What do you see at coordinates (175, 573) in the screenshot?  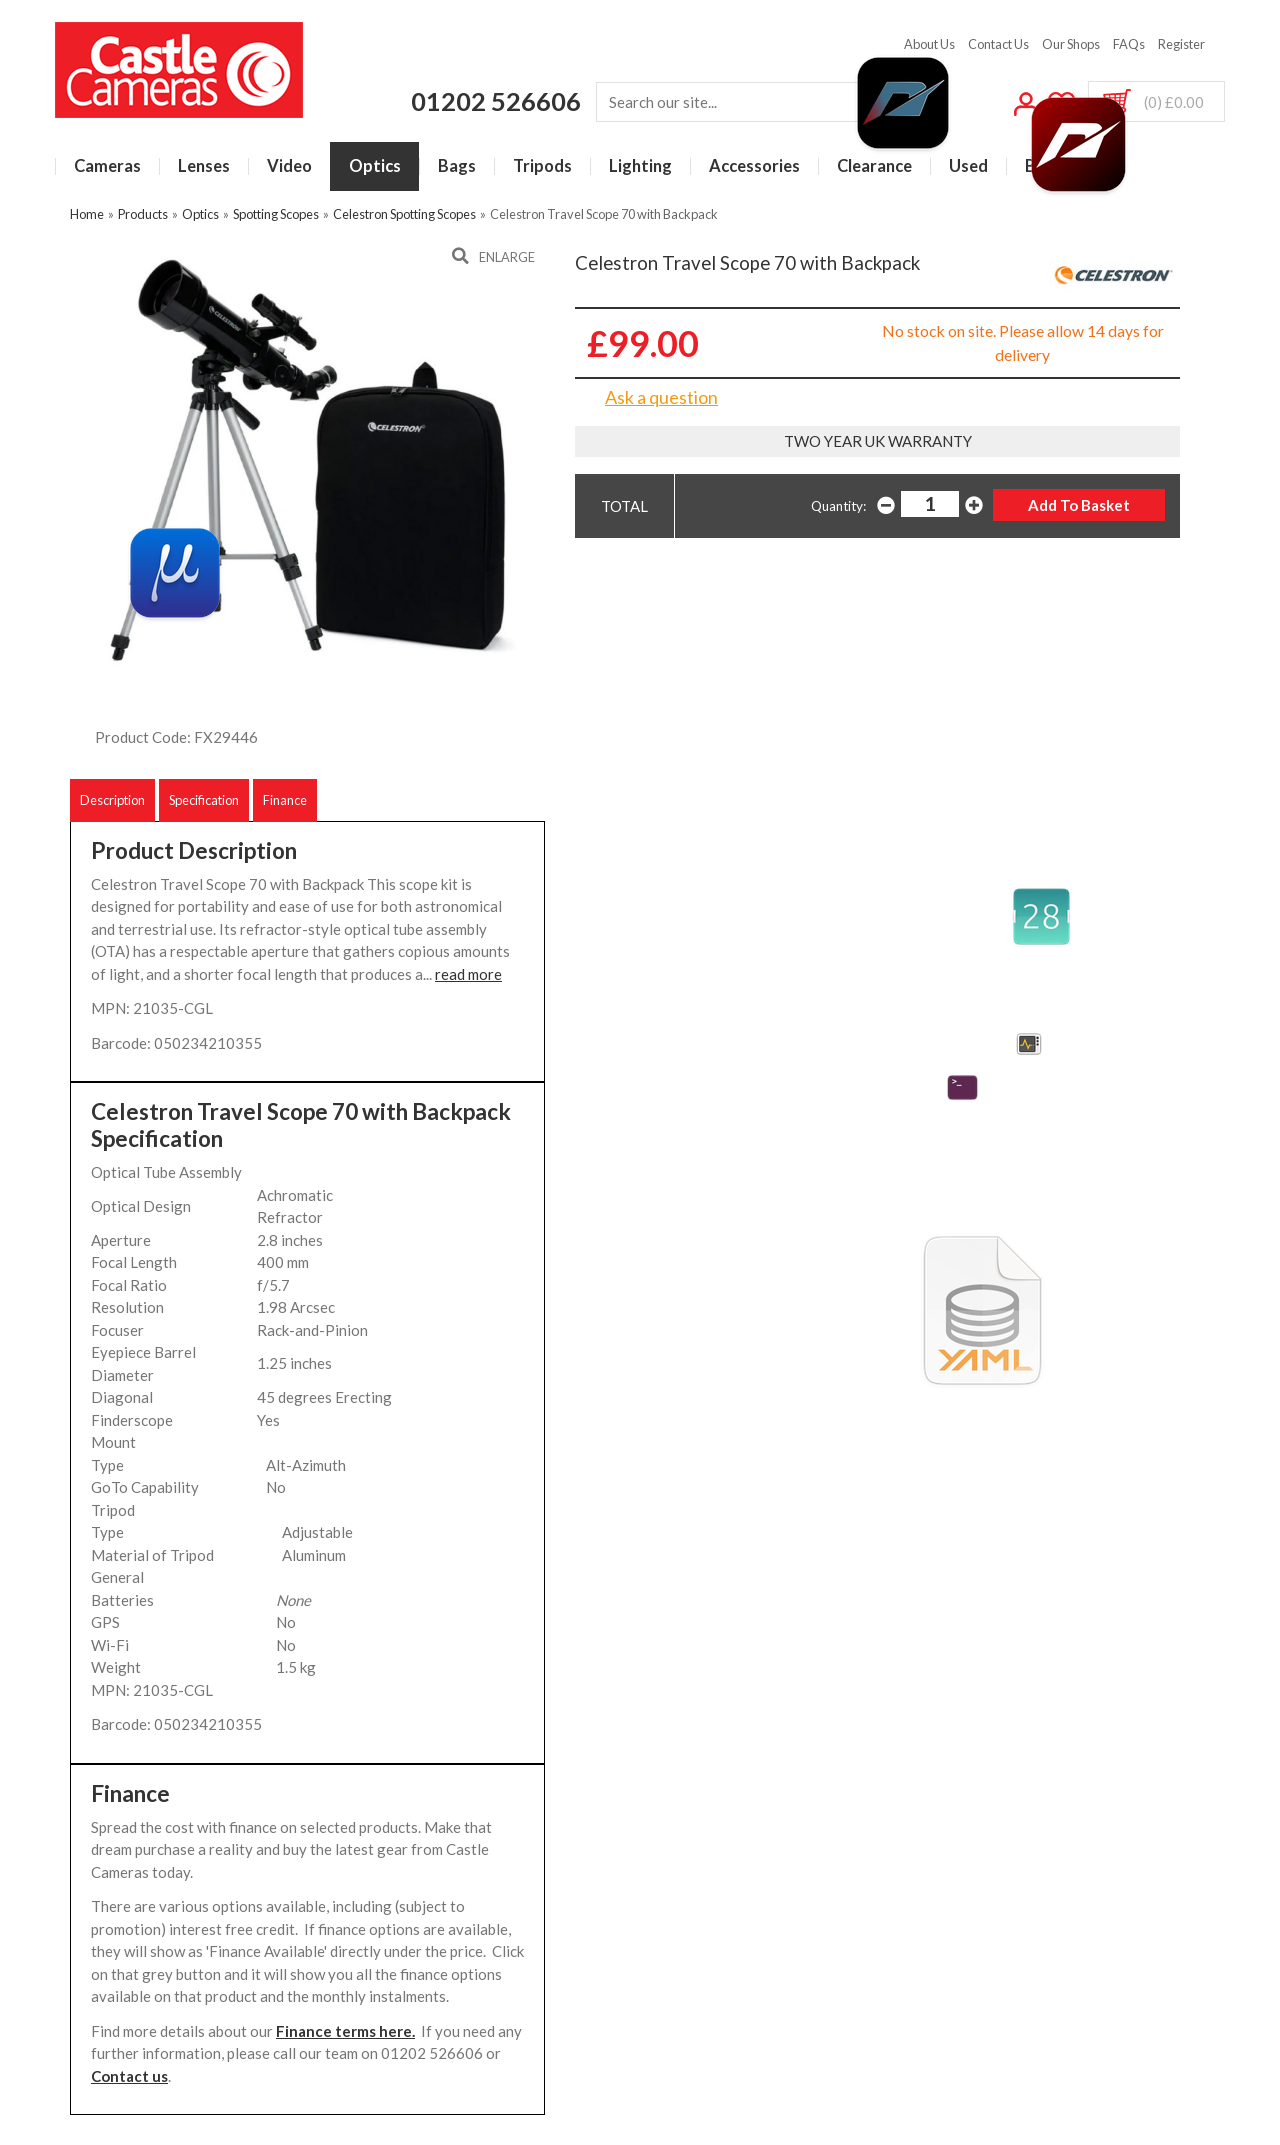 I see `open the Micro app` at bounding box center [175, 573].